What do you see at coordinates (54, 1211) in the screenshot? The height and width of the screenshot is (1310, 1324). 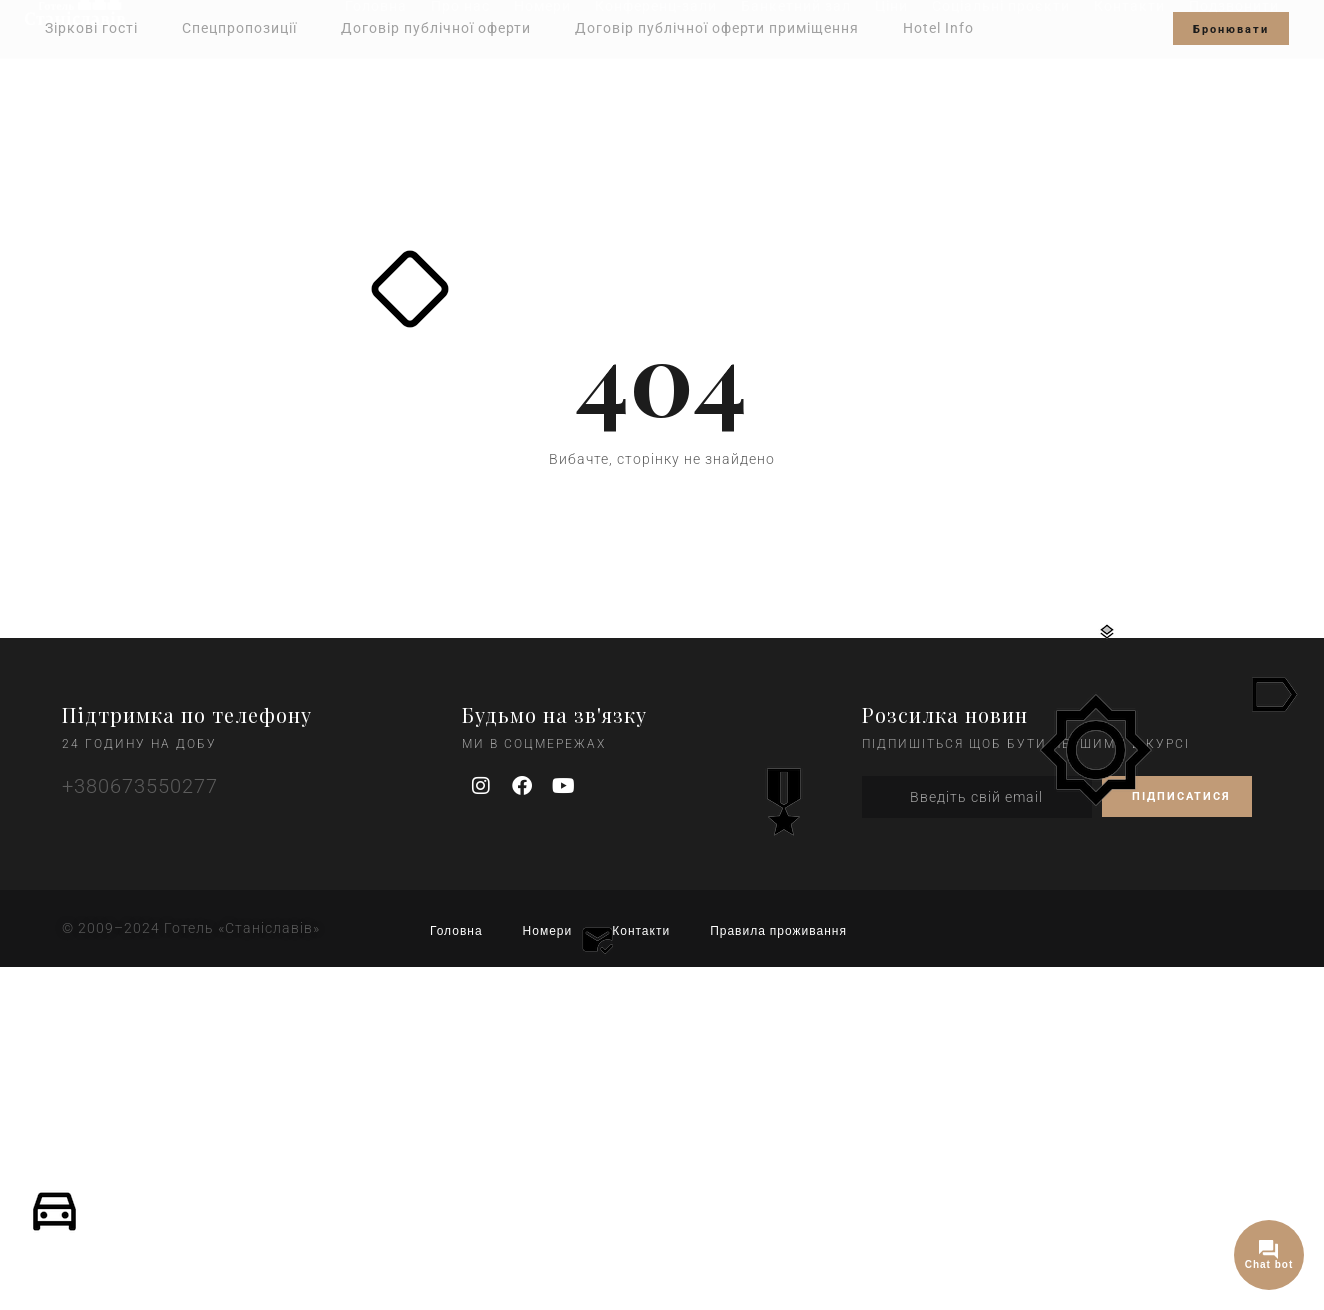 I see `indicates it's time to leave for your destination` at bounding box center [54, 1211].